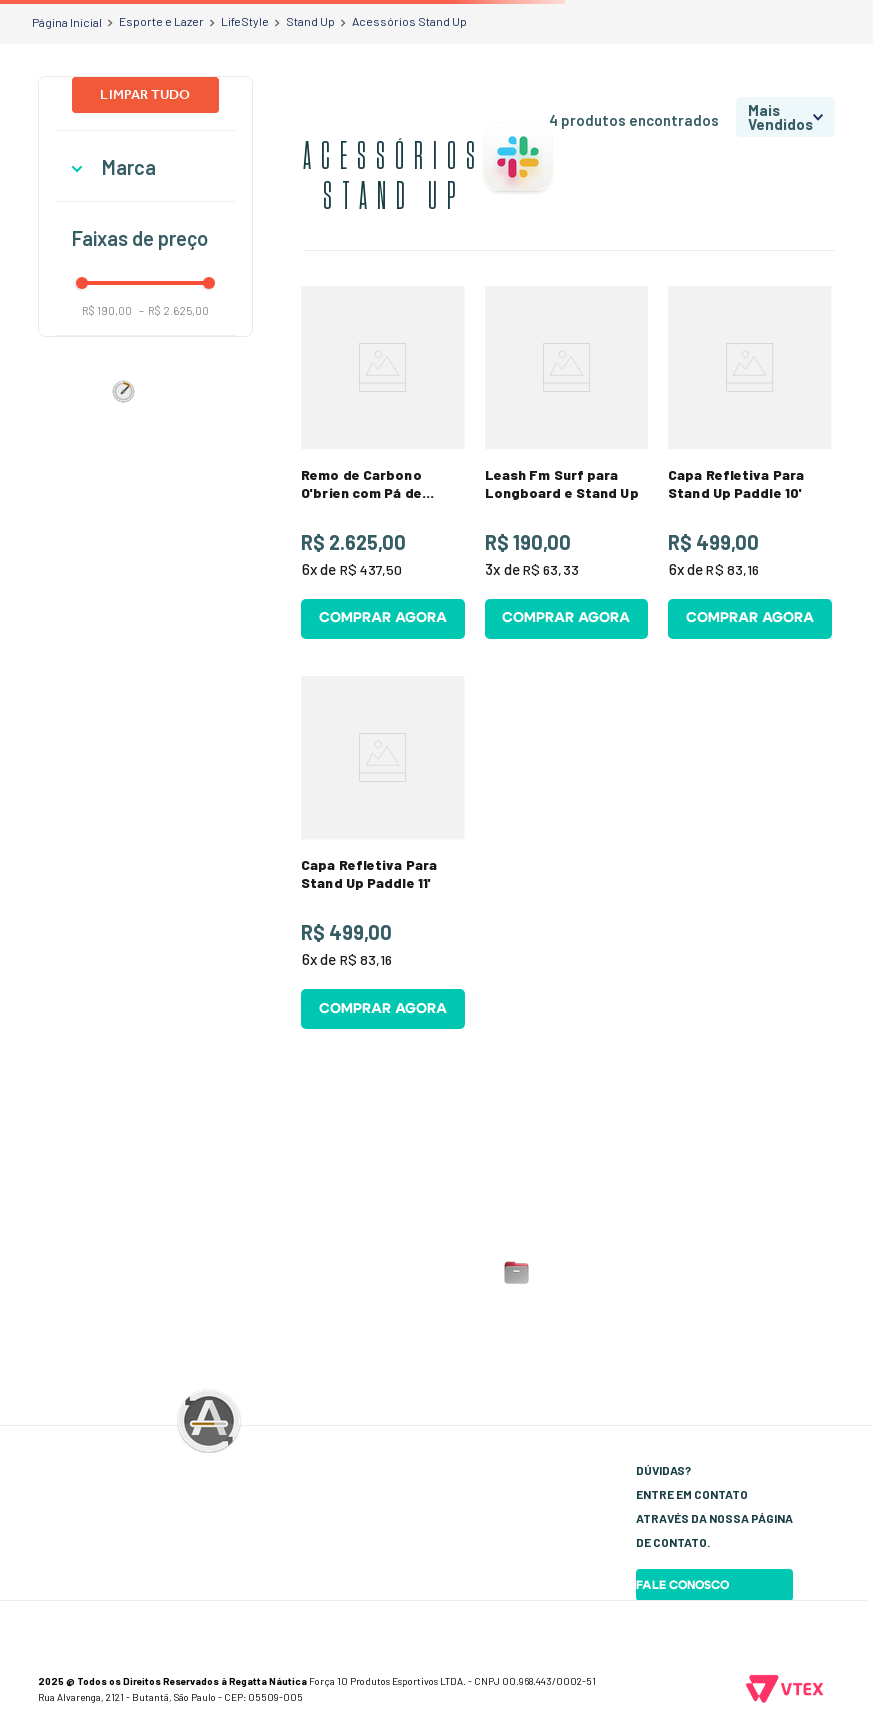 Image resolution: width=873 pixels, height=1720 pixels. What do you see at coordinates (518, 157) in the screenshot?
I see `open Slack messaging app` at bounding box center [518, 157].